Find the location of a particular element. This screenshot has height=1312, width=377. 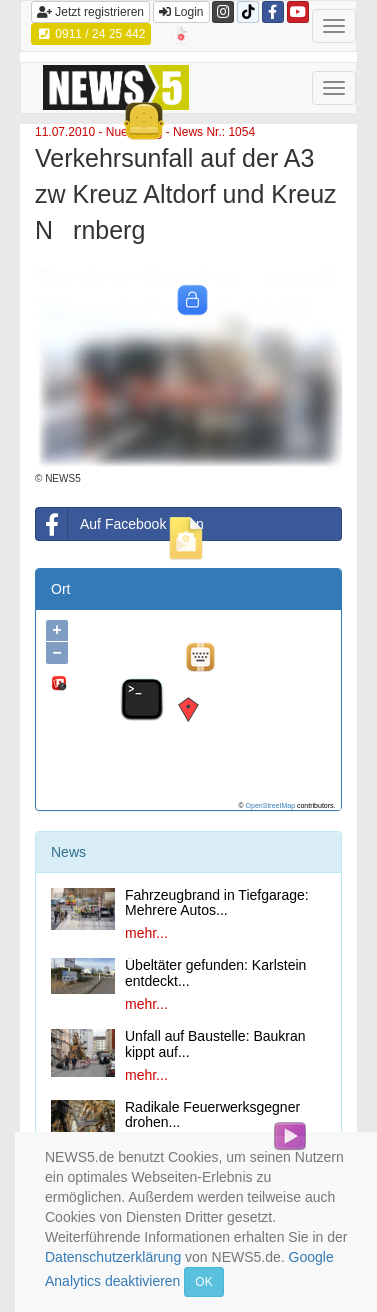

open media player application is located at coordinates (290, 1136).